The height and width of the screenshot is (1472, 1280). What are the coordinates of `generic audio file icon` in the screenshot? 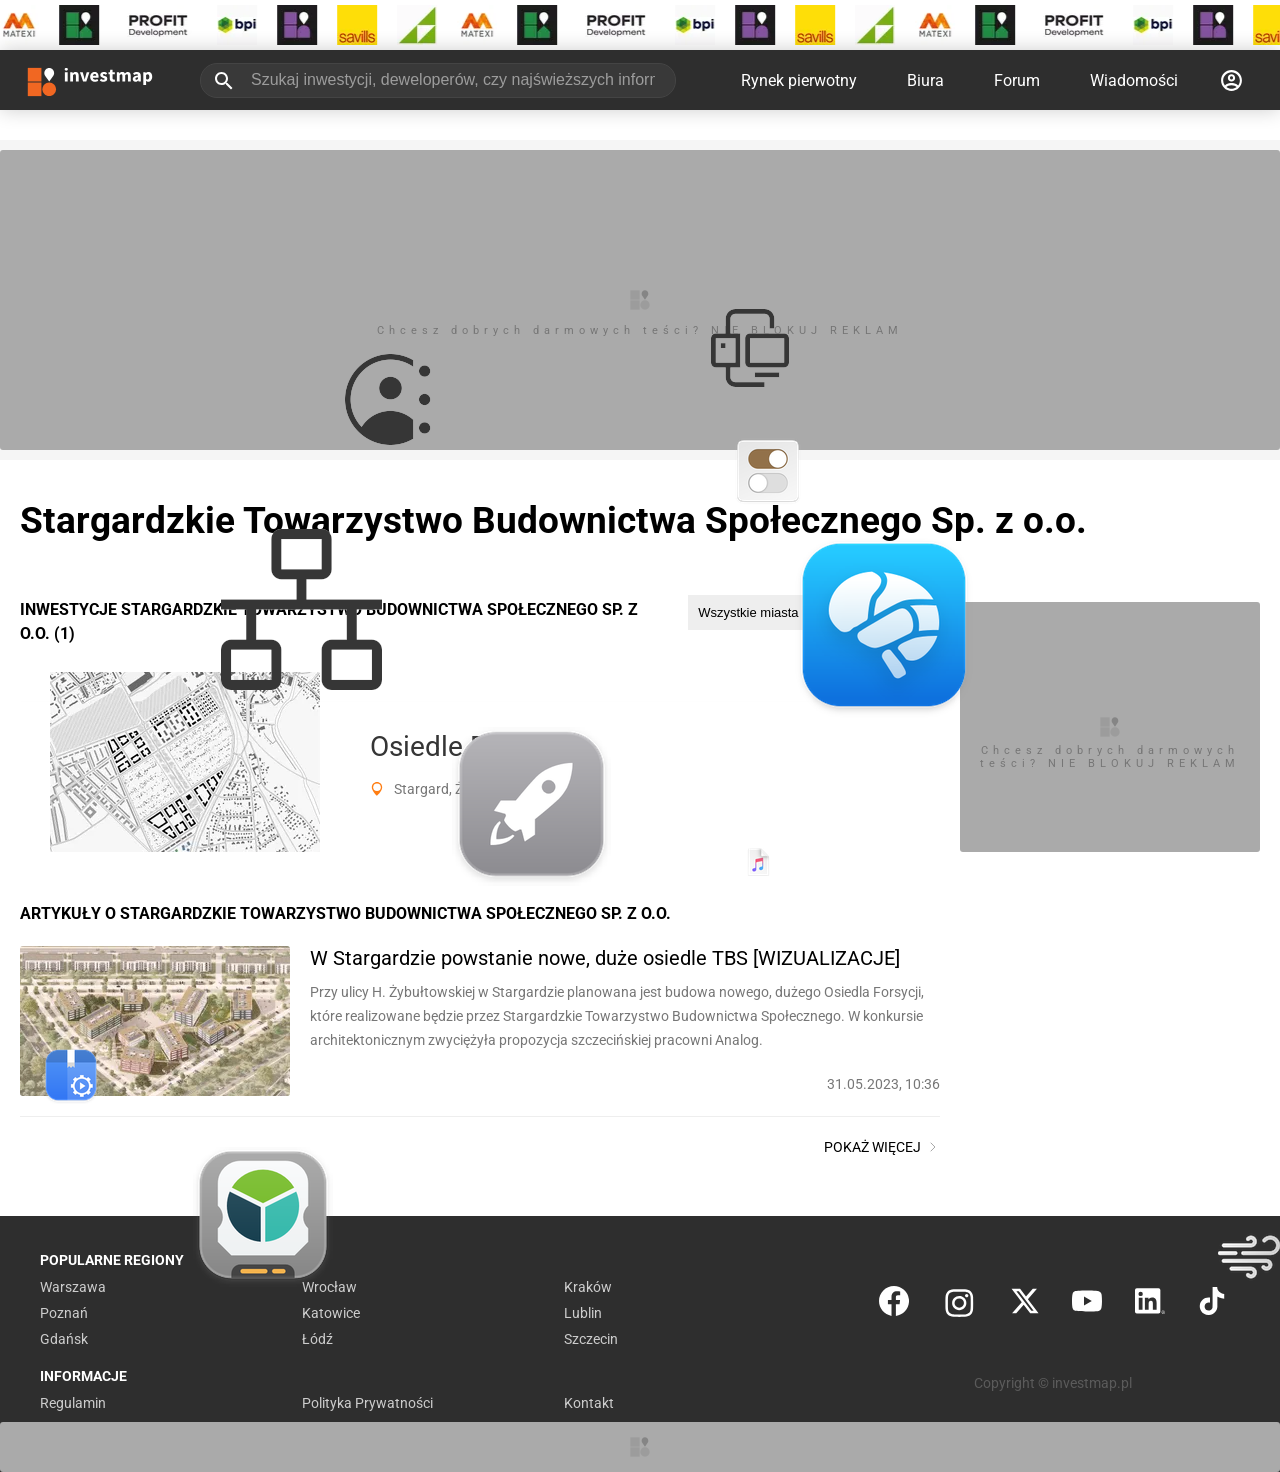 It's located at (758, 862).